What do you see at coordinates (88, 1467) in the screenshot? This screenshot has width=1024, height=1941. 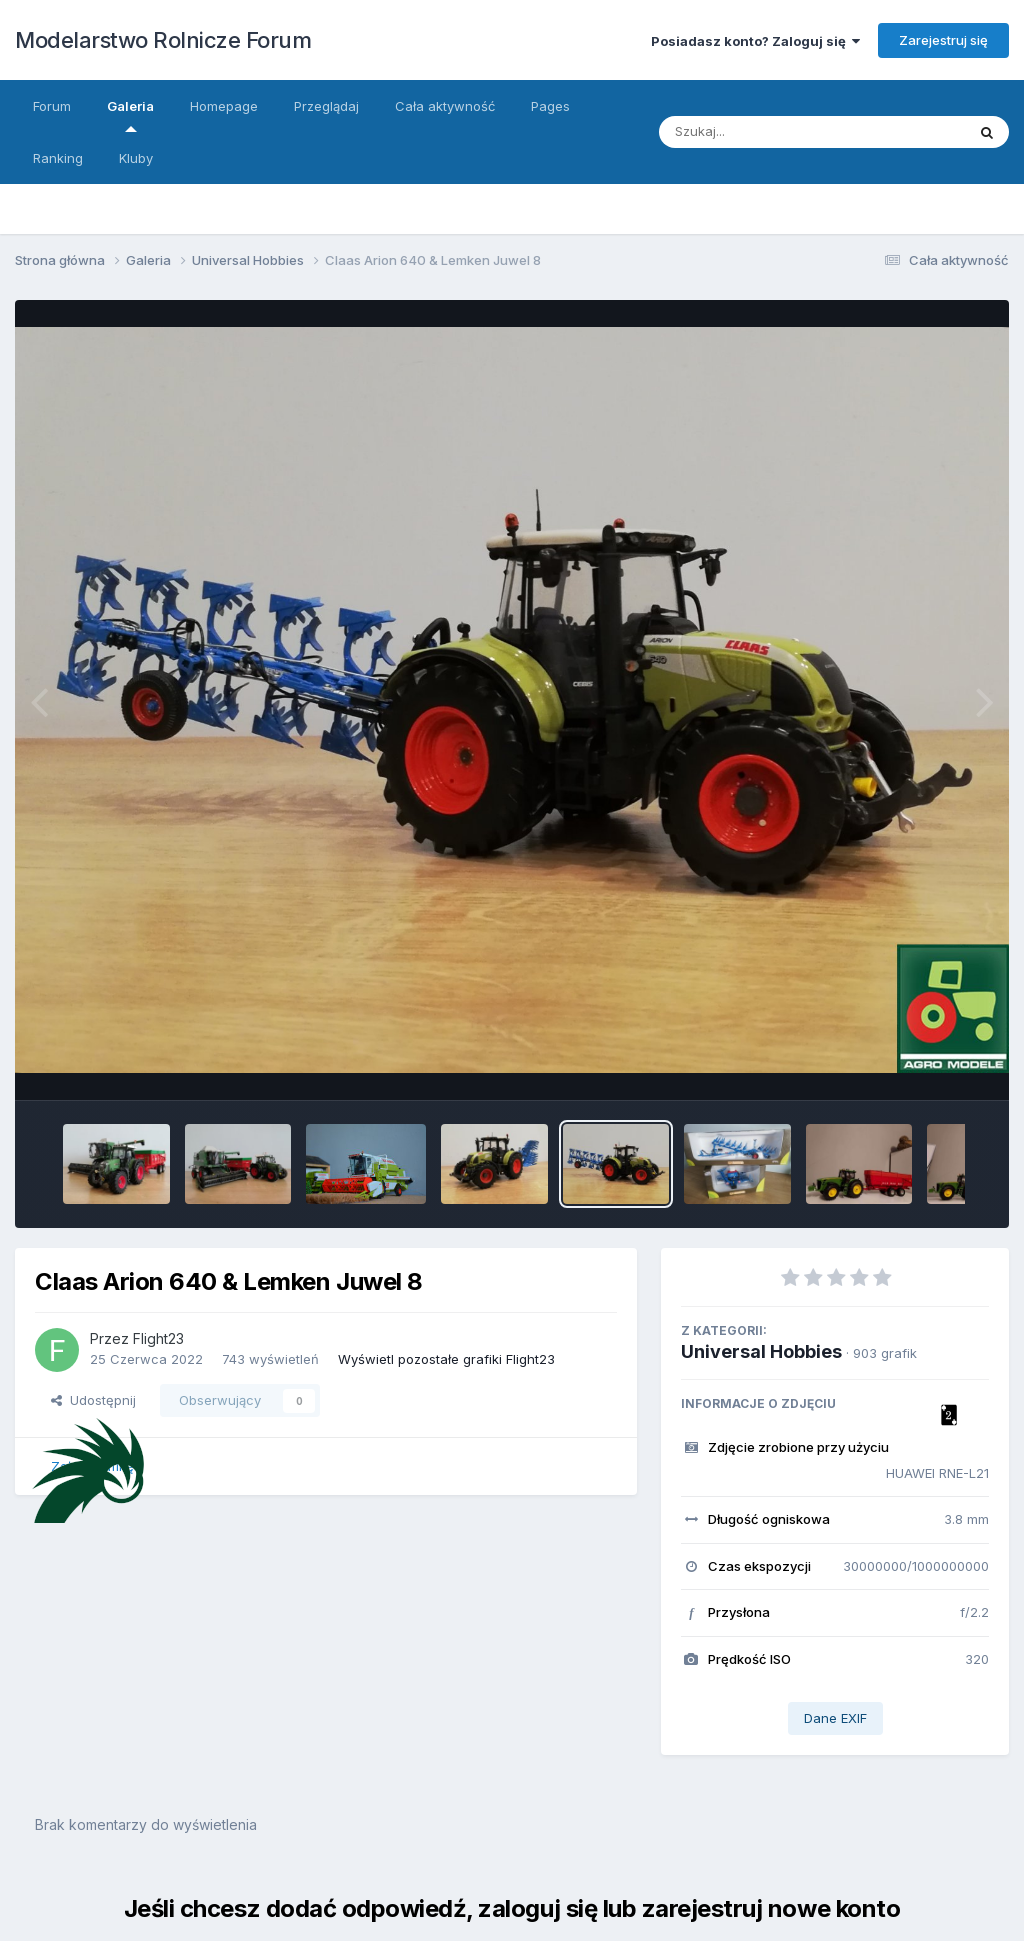 I see `cast an electrical or lightning spell` at bounding box center [88, 1467].